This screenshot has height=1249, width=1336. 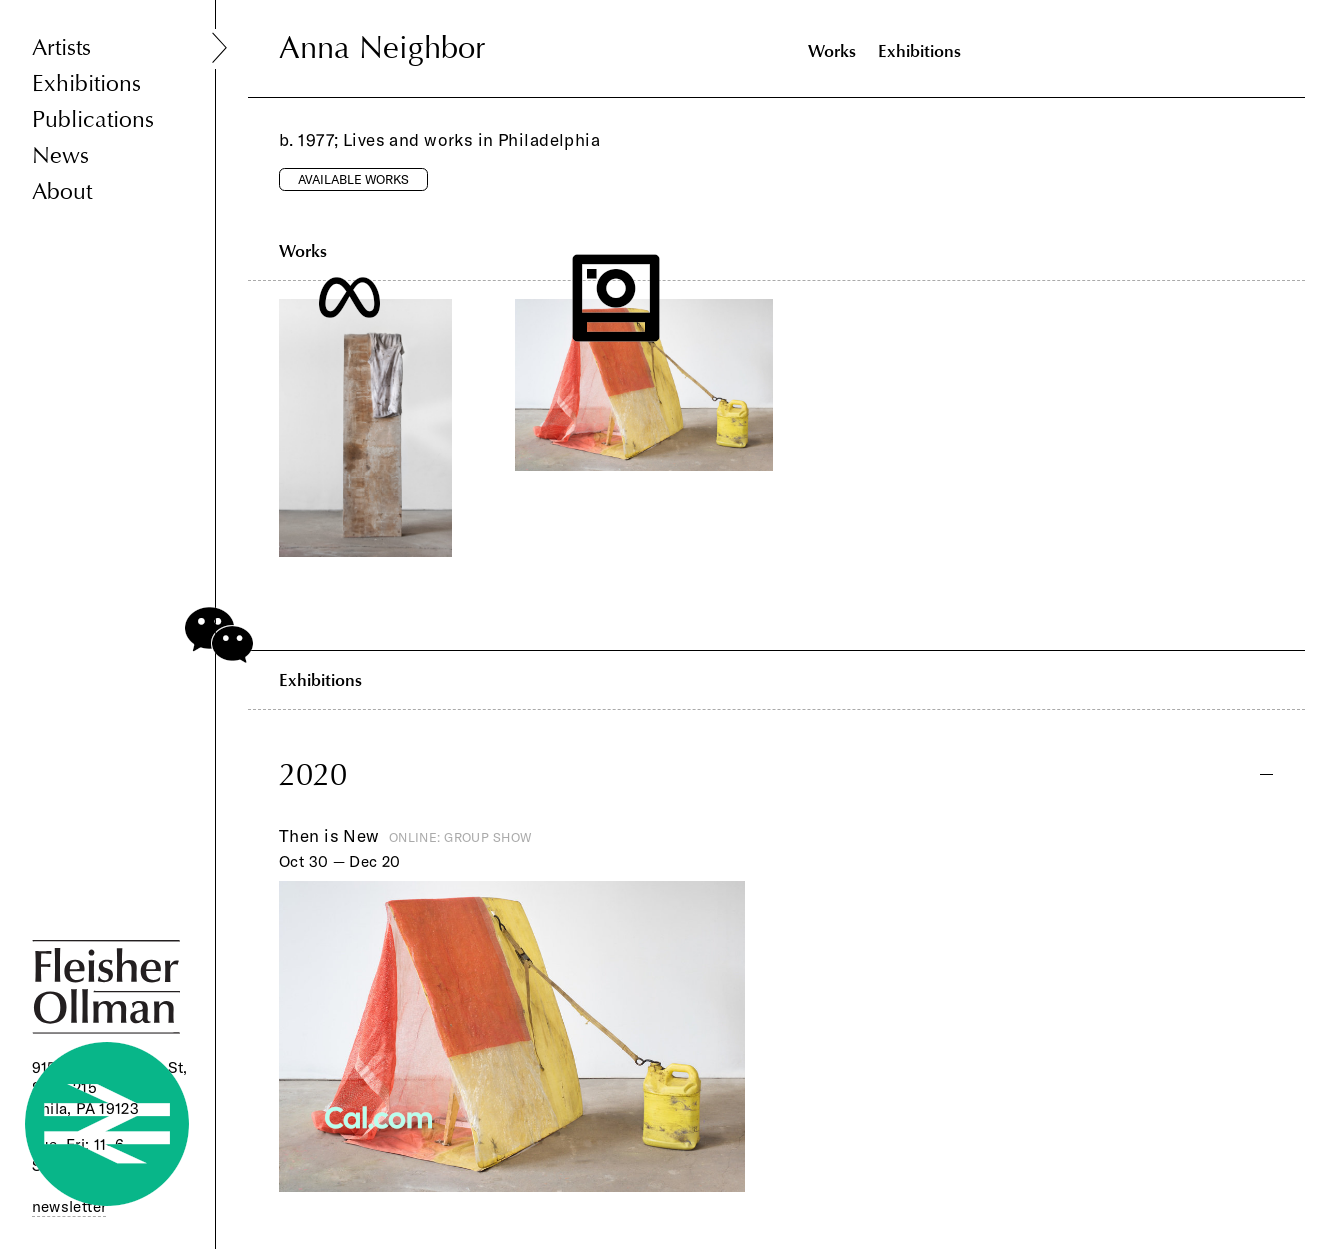 What do you see at coordinates (107, 1124) in the screenshot?
I see `access National Rail train services and schedules` at bounding box center [107, 1124].